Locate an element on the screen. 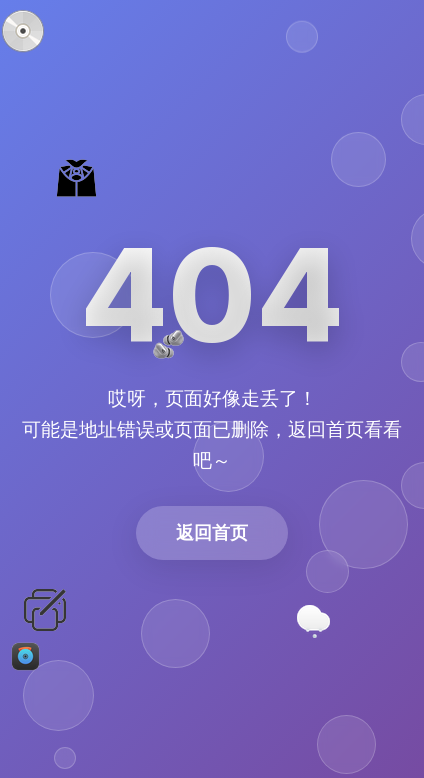  indicates a blu-ray disc drive or media is located at coordinates (23, 31).